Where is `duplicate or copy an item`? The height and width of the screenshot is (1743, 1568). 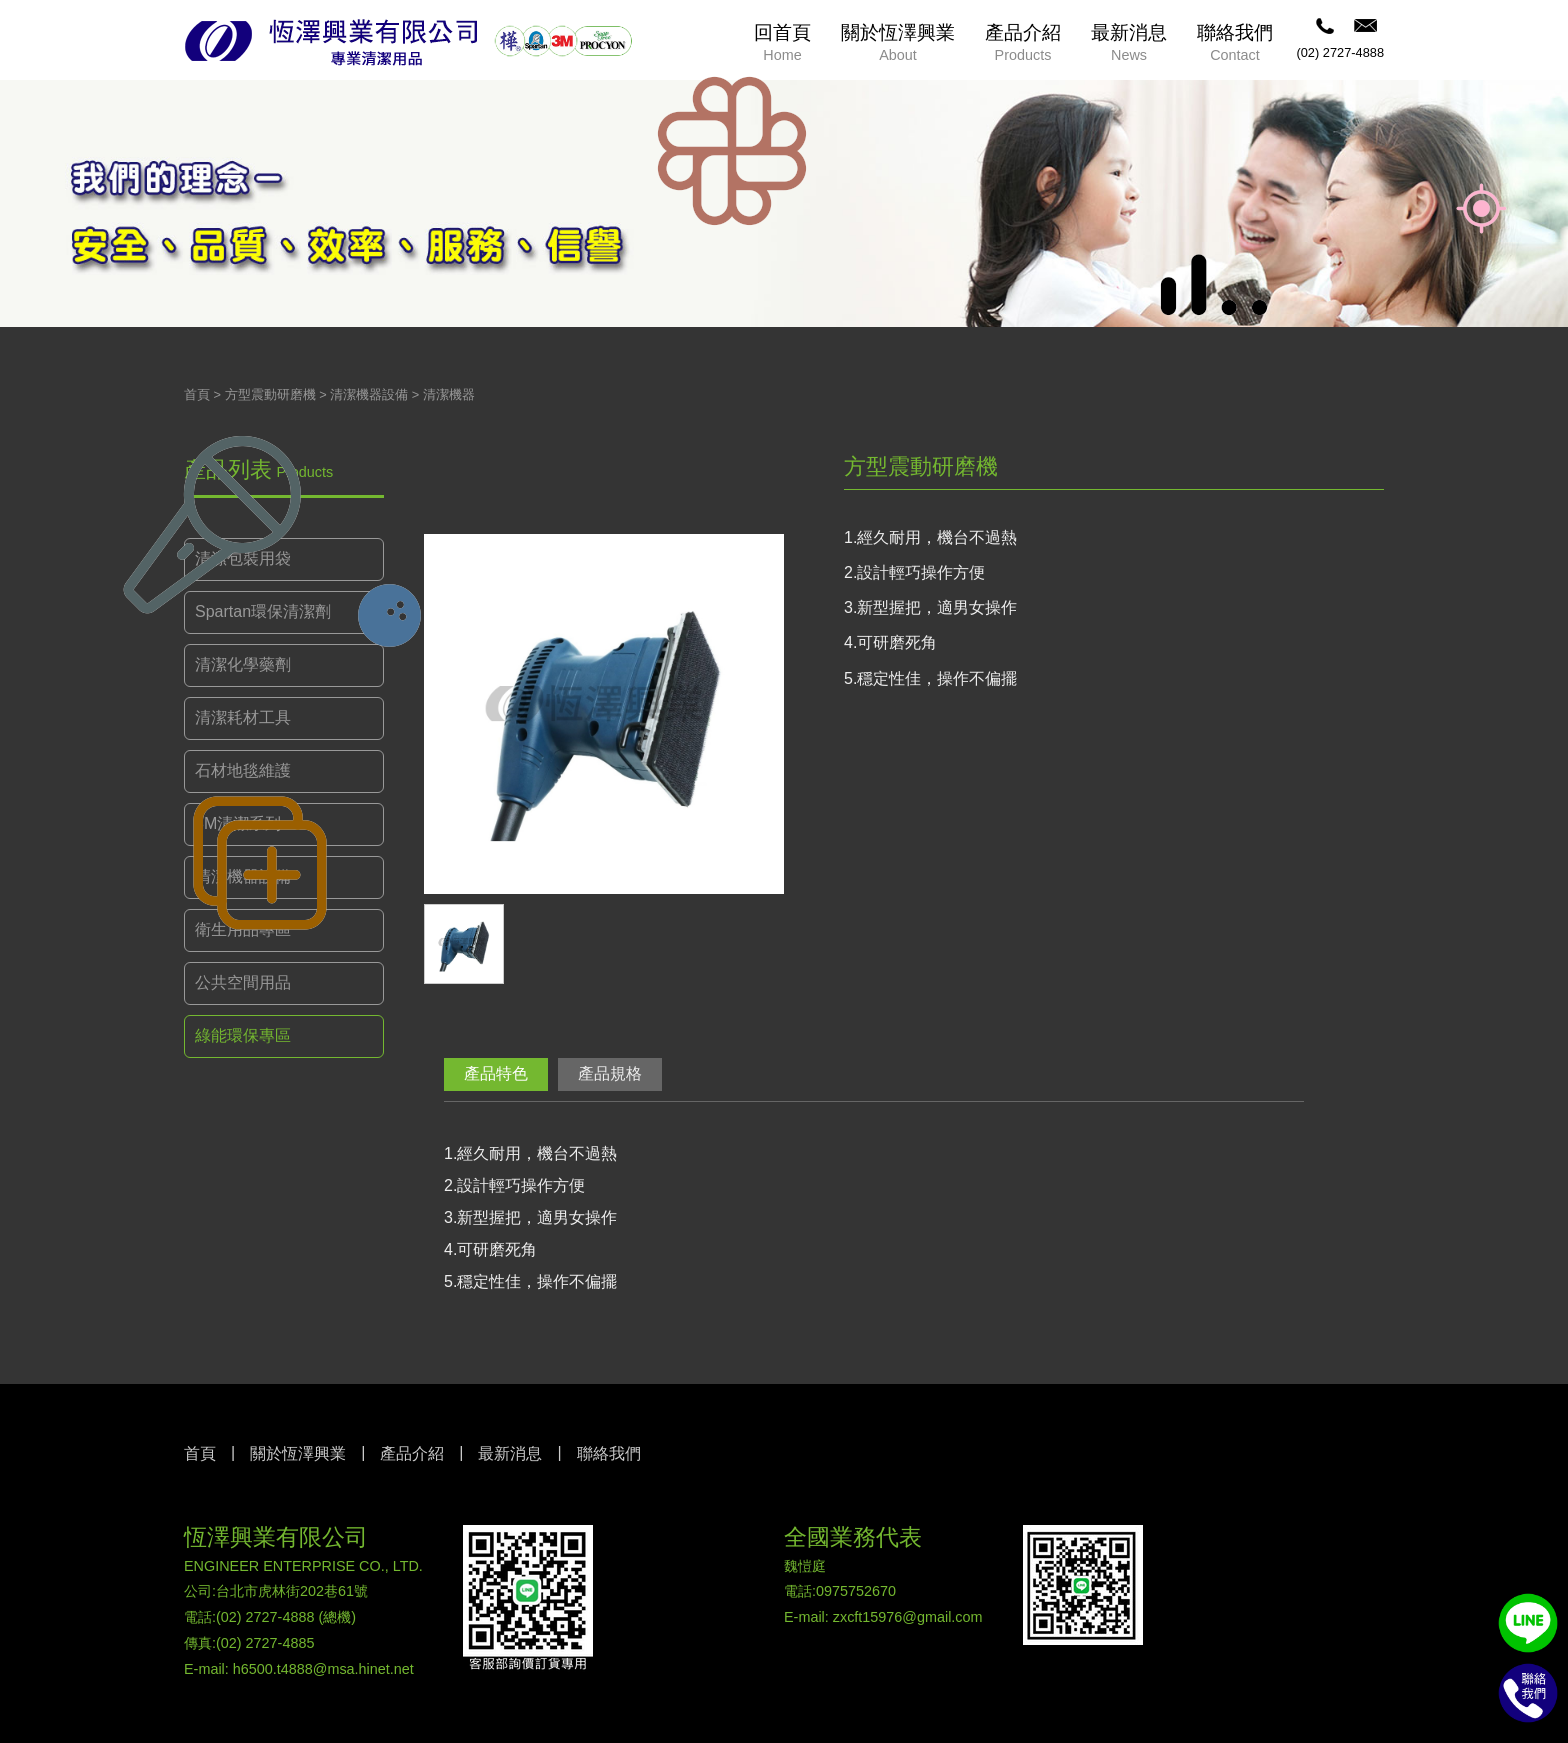
duplicate or copy an item is located at coordinates (260, 863).